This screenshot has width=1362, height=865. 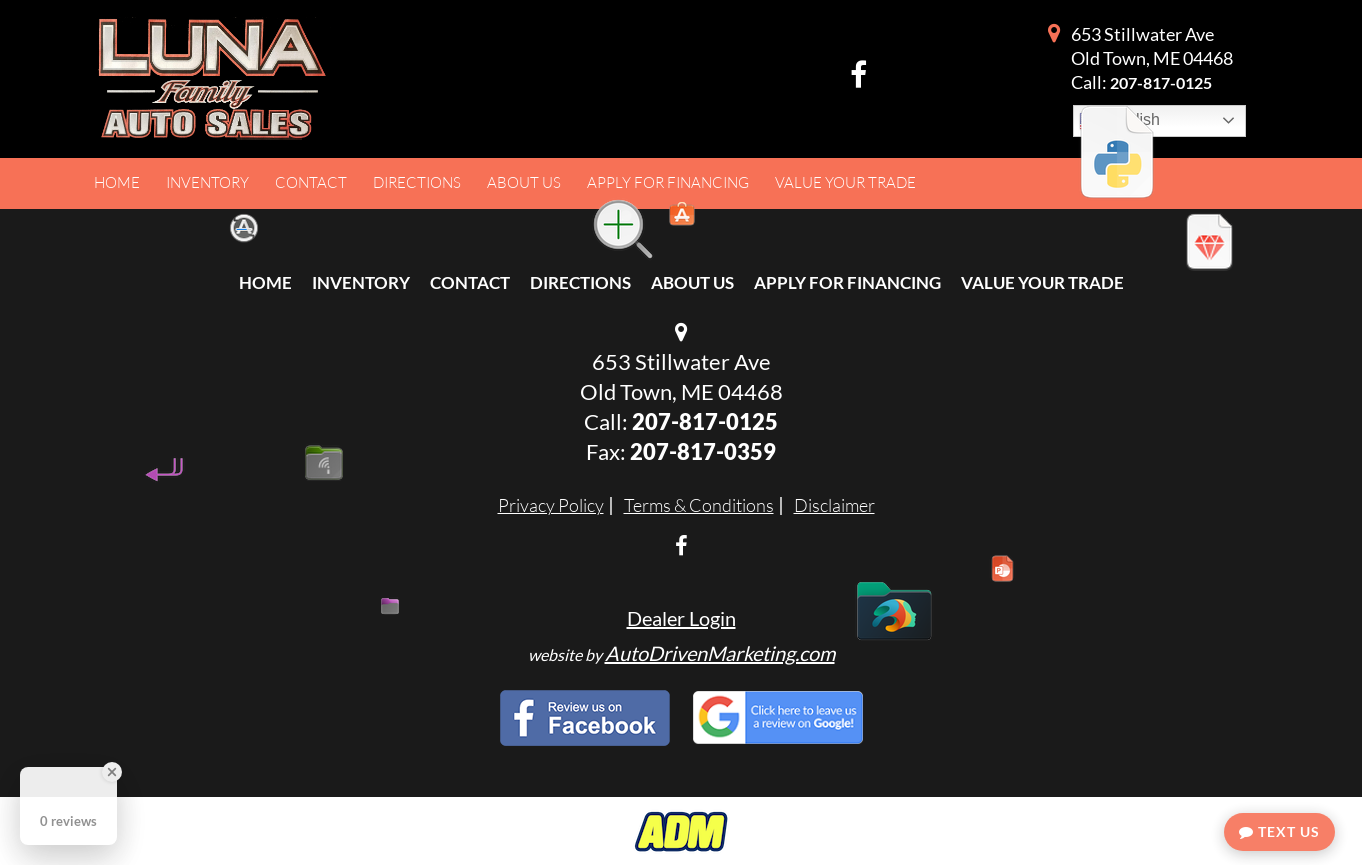 I want to click on open the software center to browse and install apps, so click(x=682, y=215).